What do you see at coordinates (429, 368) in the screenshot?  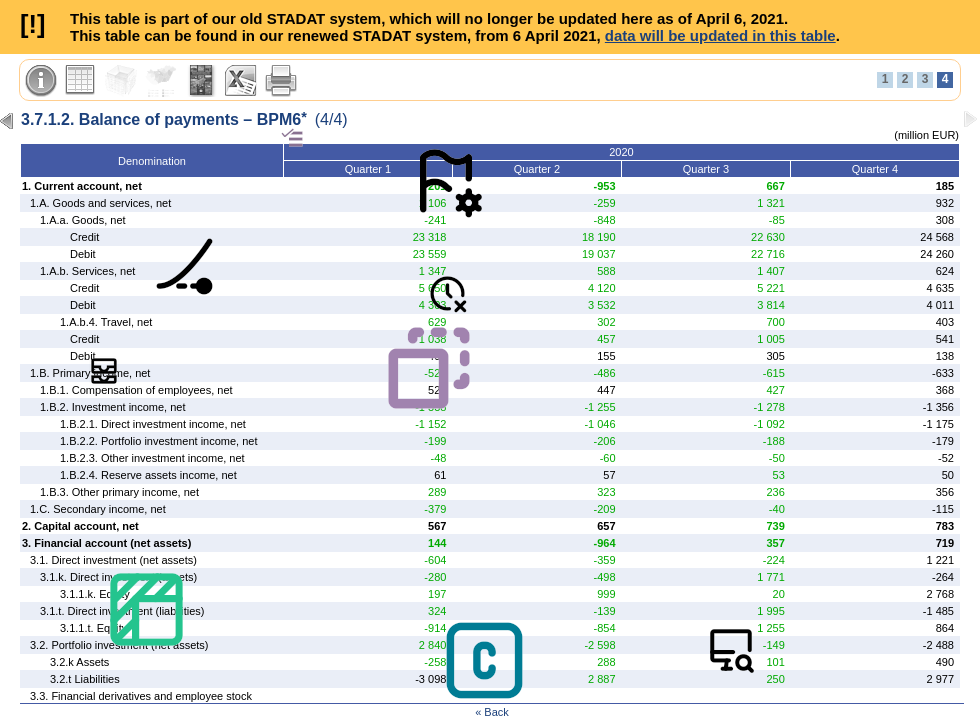 I see `send selected element to back layer` at bounding box center [429, 368].